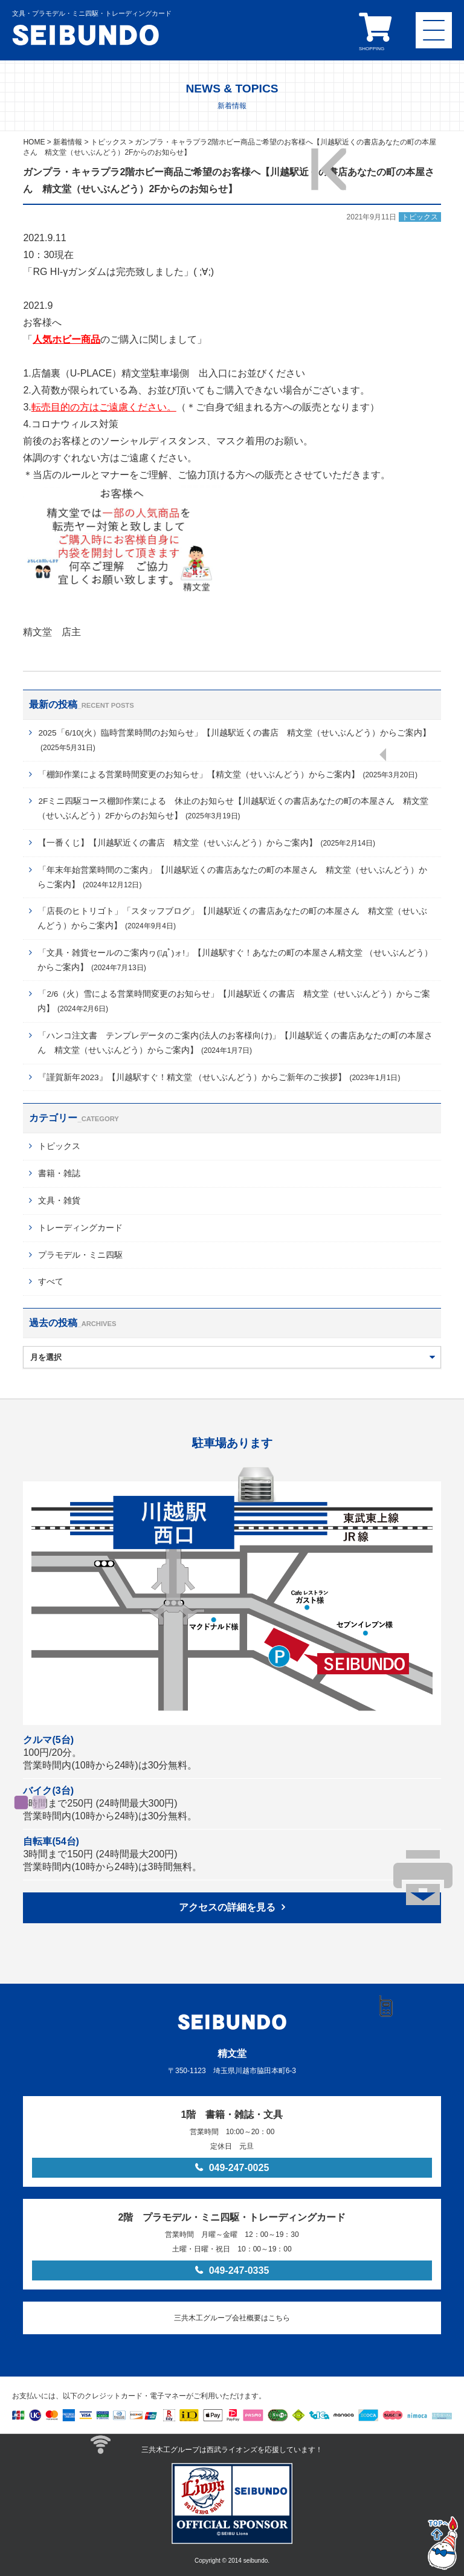 This screenshot has width=464, height=2576. What do you see at coordinates (30, 1805) in the screenshot?
I see `view task list or to-do items` at bounding box center [30, 1805].